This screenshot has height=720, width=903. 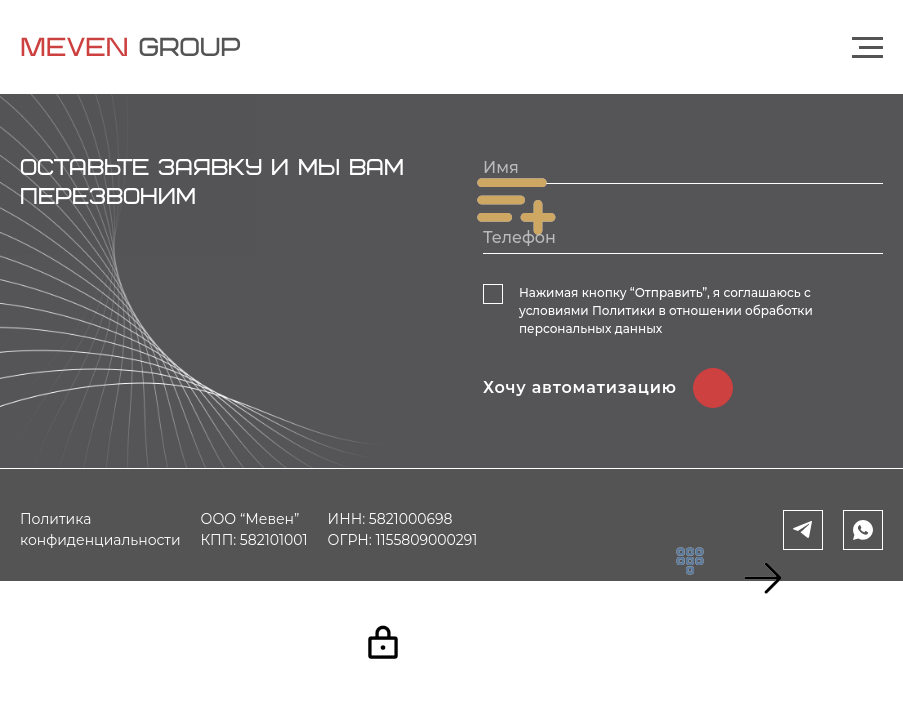 I want to click on lock or secure this item, so click(x=383, y=644).